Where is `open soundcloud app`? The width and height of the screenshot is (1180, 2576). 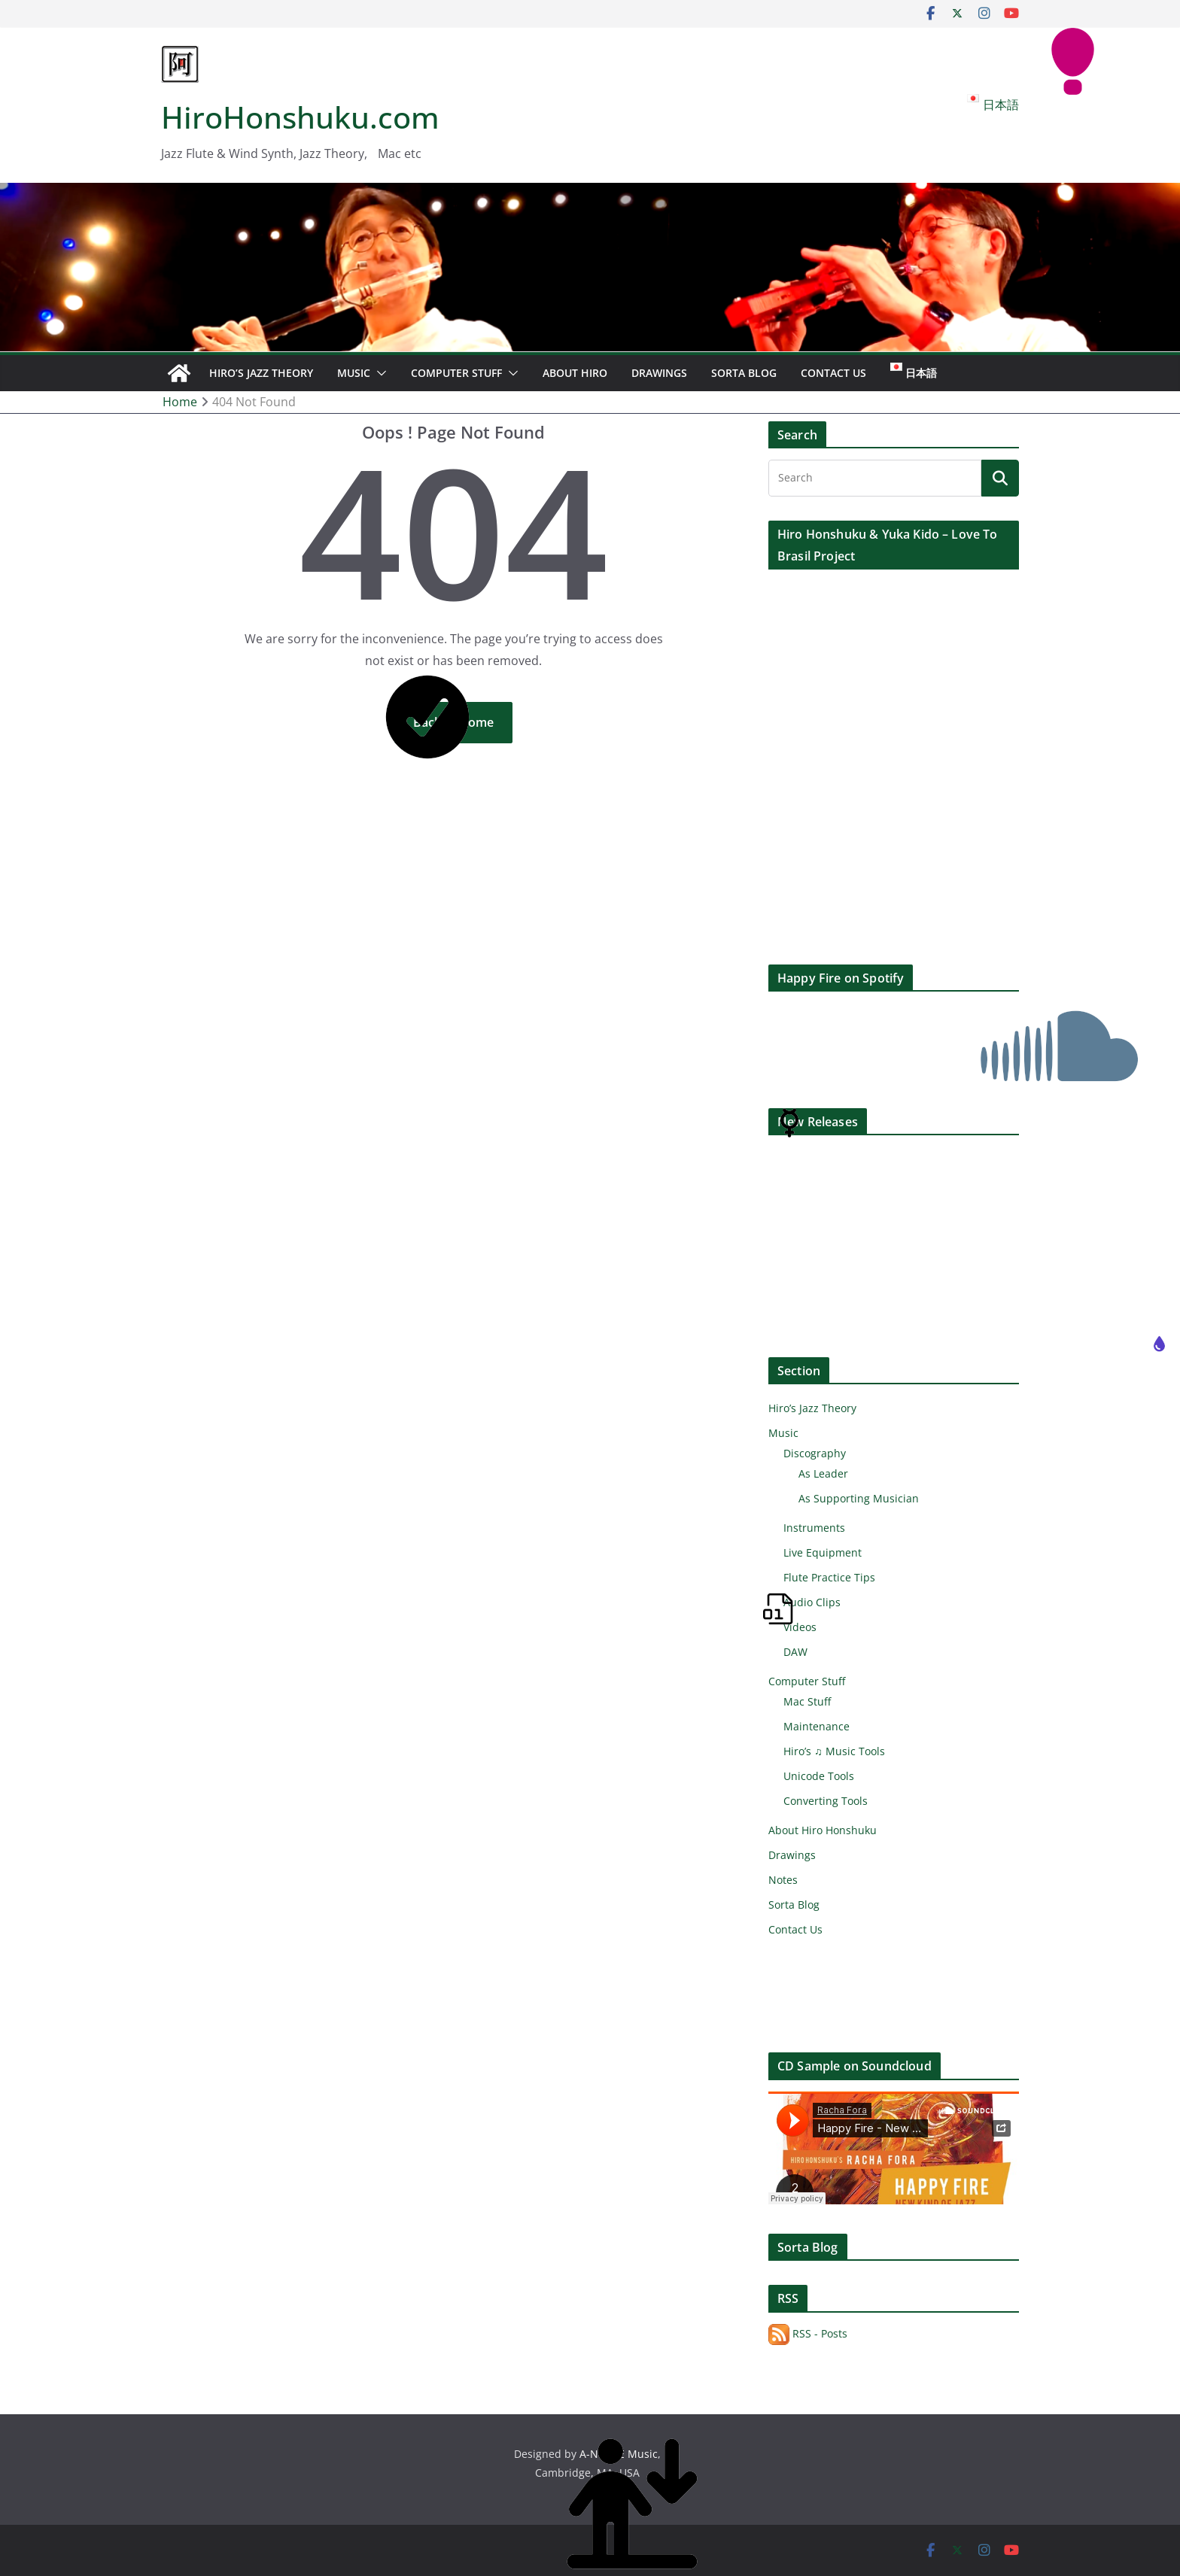
open soundcloud app is located at coordinates (1059, 1050).